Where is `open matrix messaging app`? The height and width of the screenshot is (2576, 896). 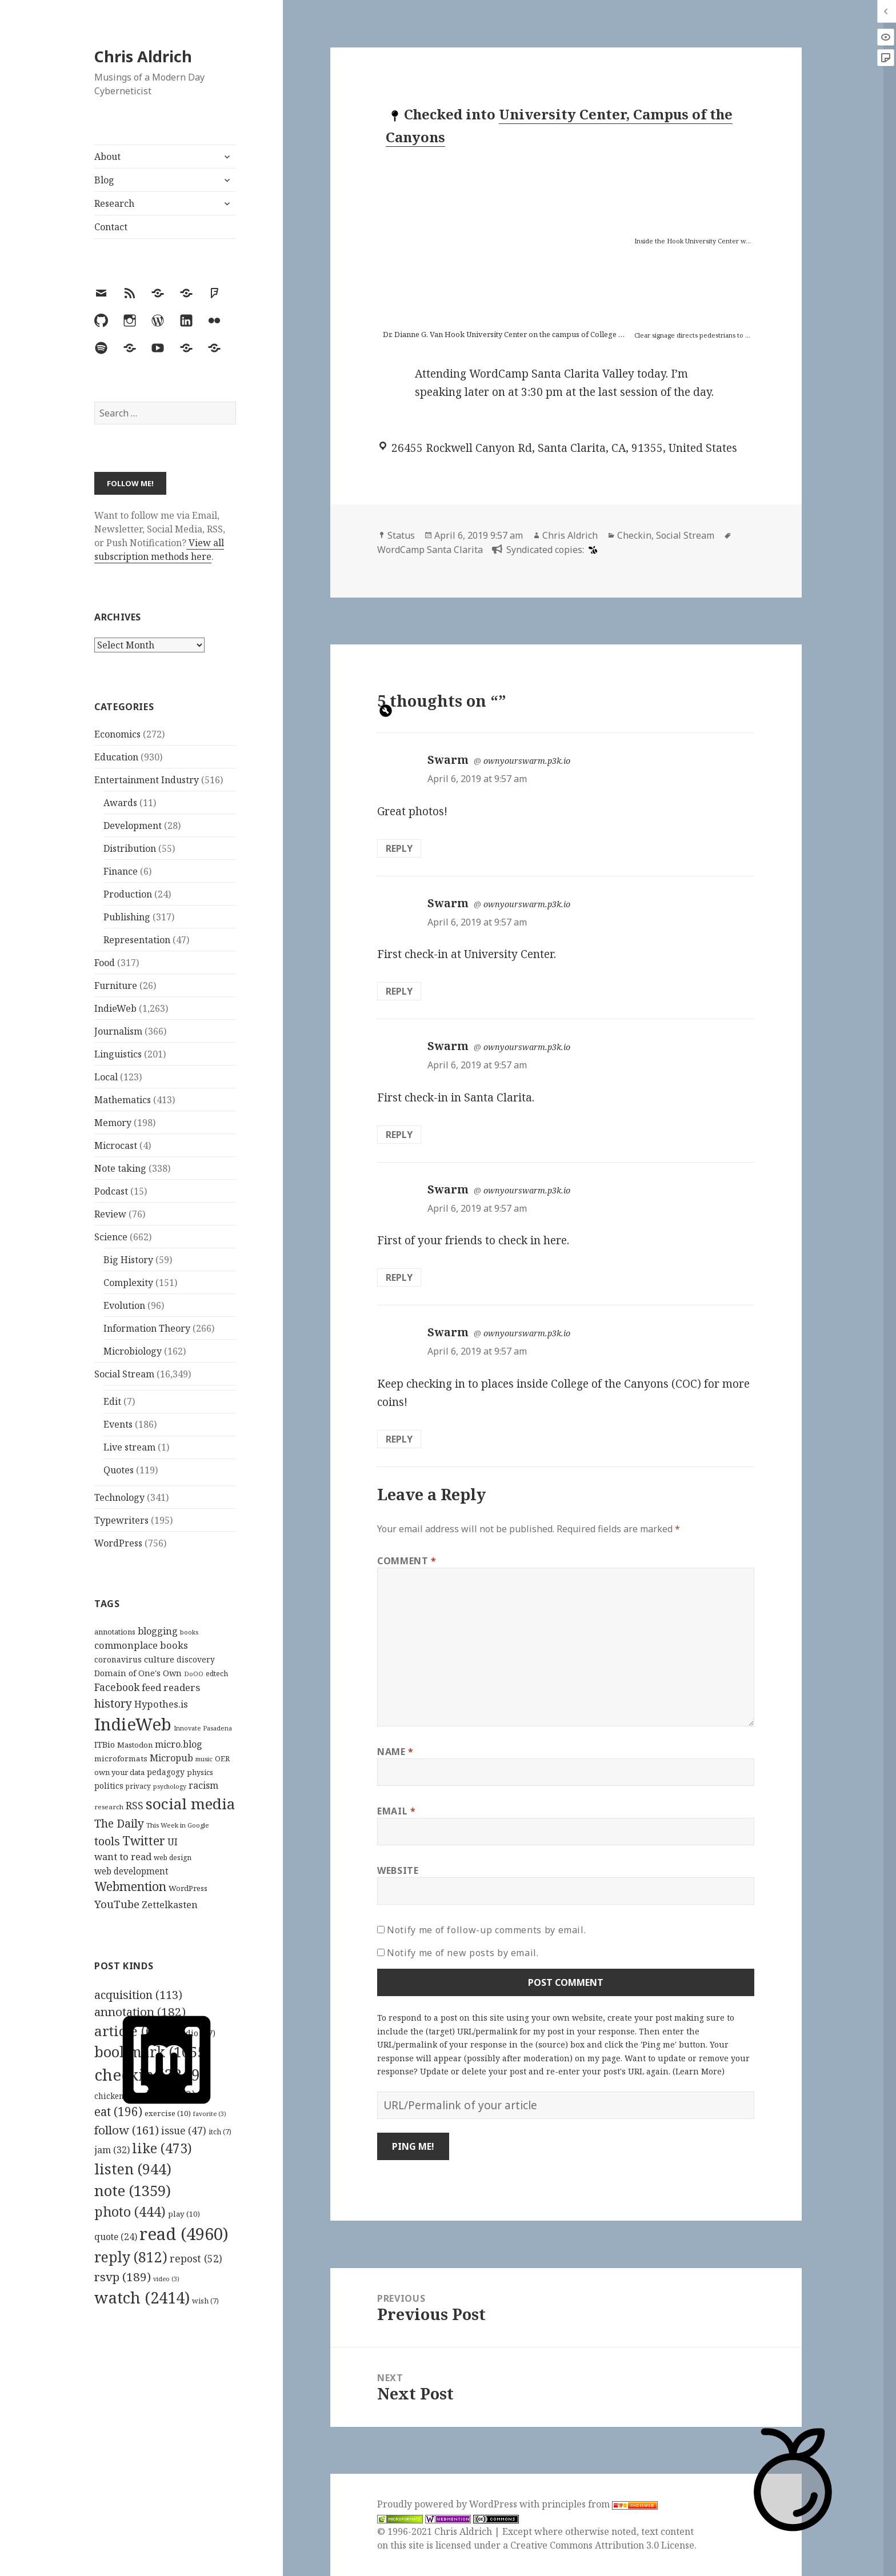 open matrix messaging app is located at coordinates (166, 2060).